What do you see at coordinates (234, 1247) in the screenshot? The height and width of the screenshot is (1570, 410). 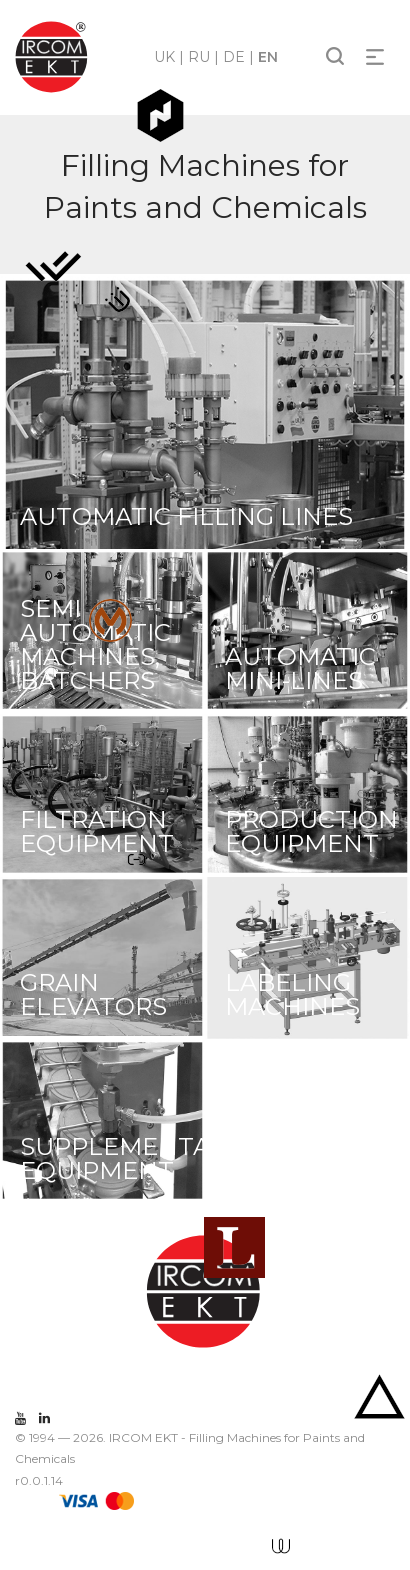 I see `visit the Lobsters link aggregation site` at bounding box center [234, 1247].